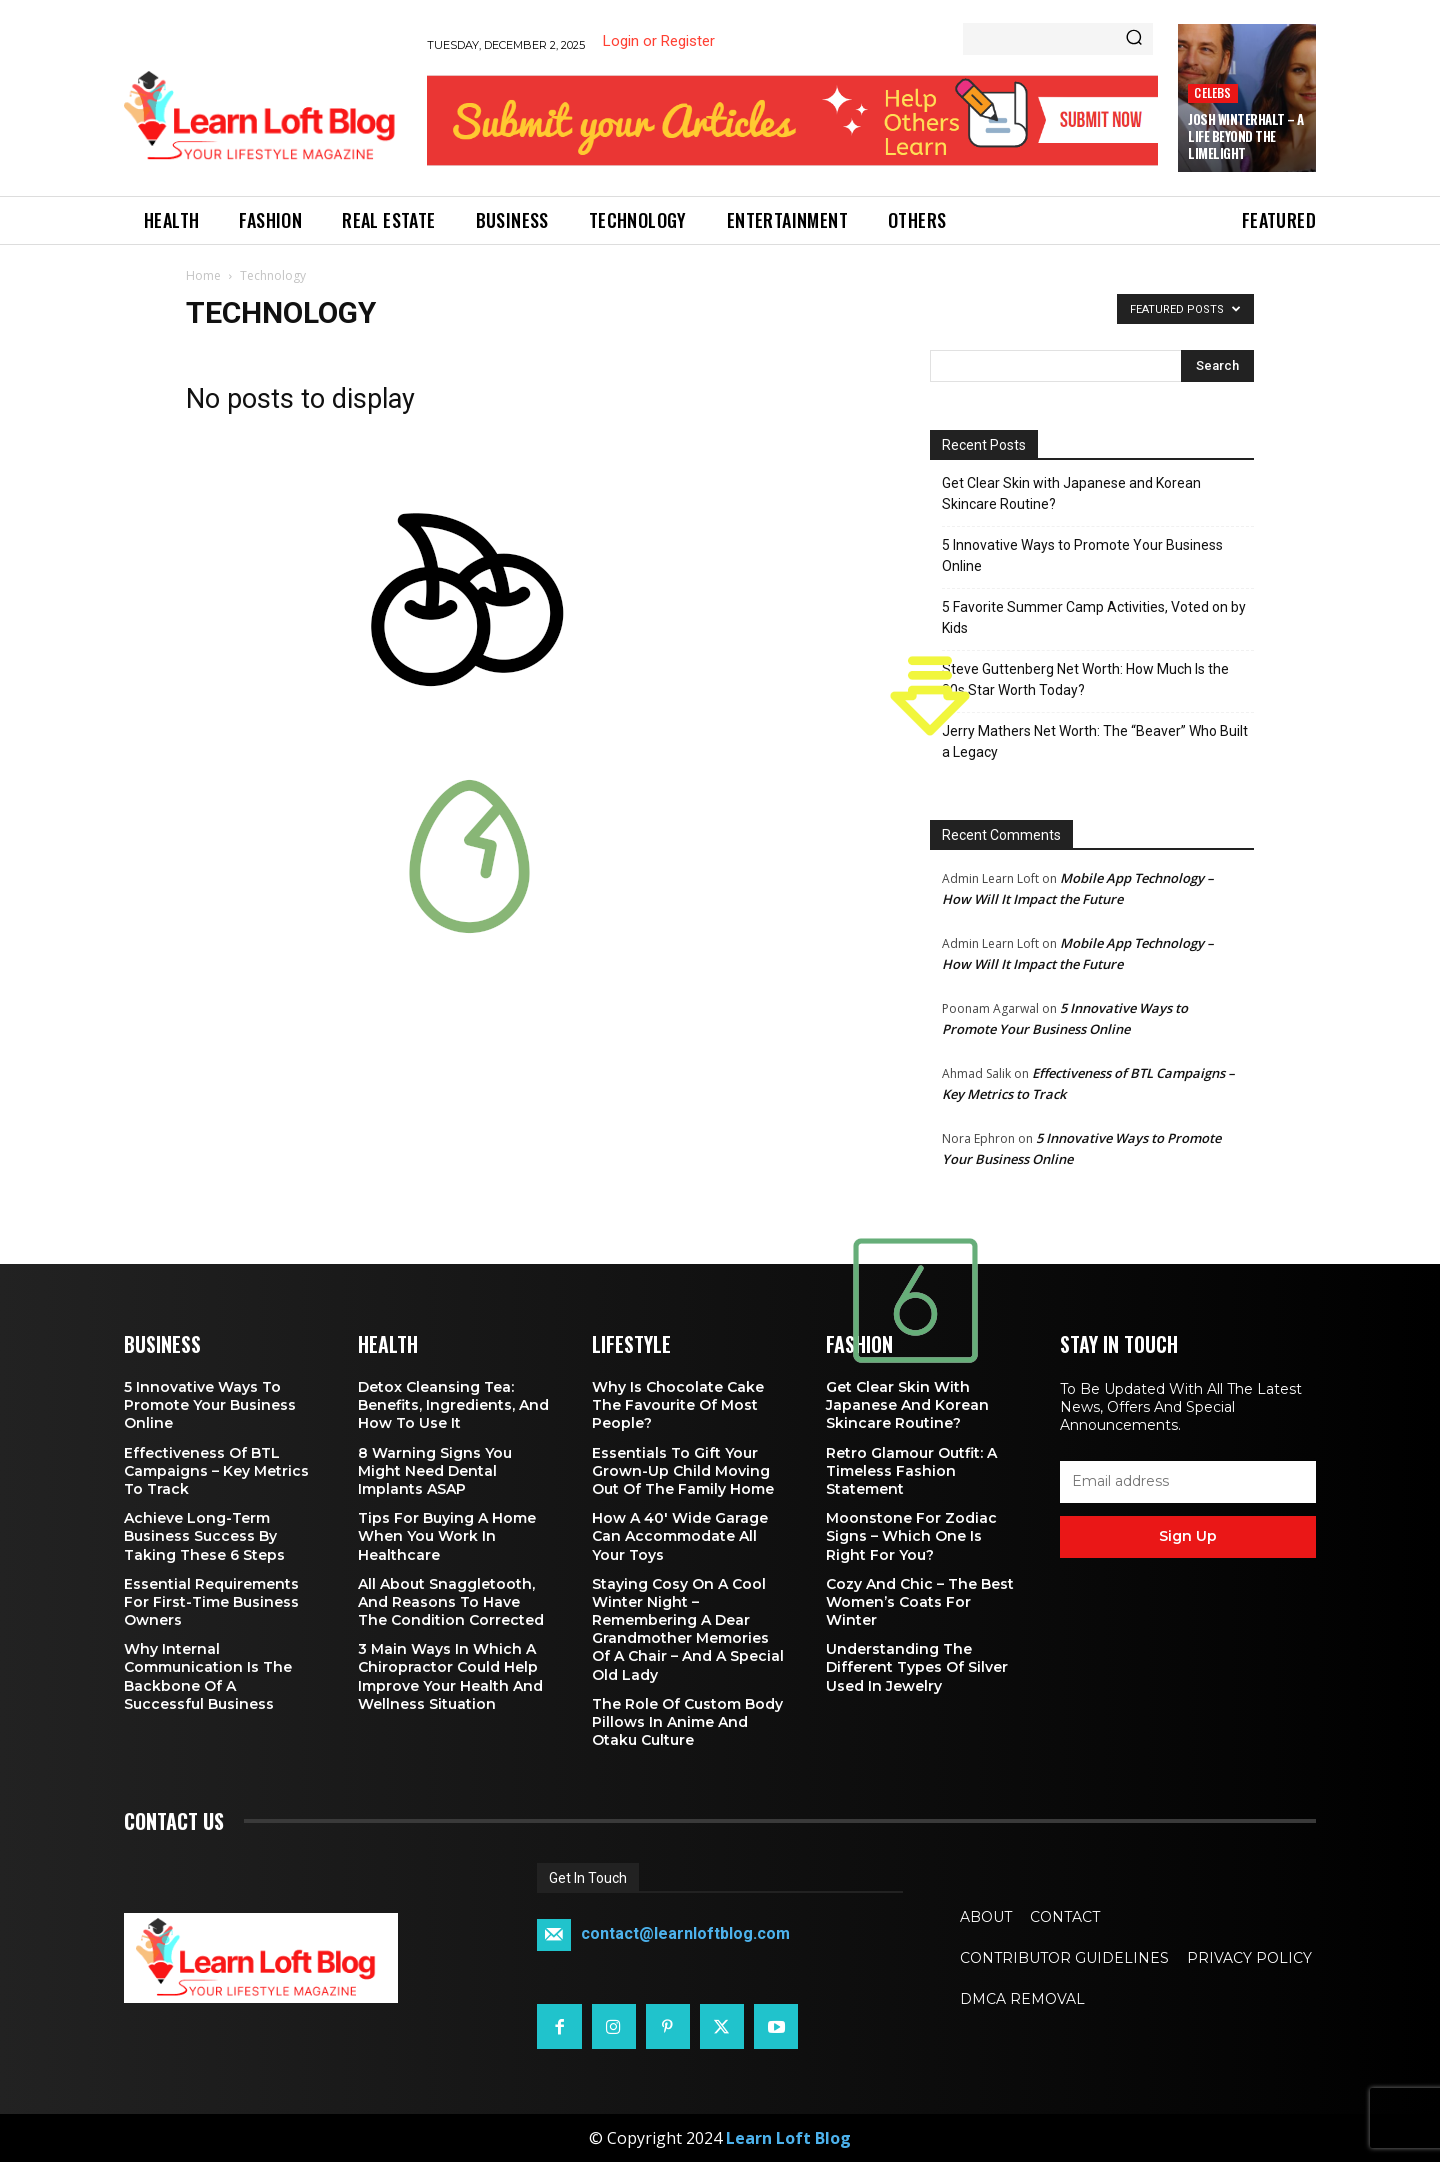 Image resolution: width=1440 pixels, height=2162 pixels. I want to click on download file or content, so click(930, 693).